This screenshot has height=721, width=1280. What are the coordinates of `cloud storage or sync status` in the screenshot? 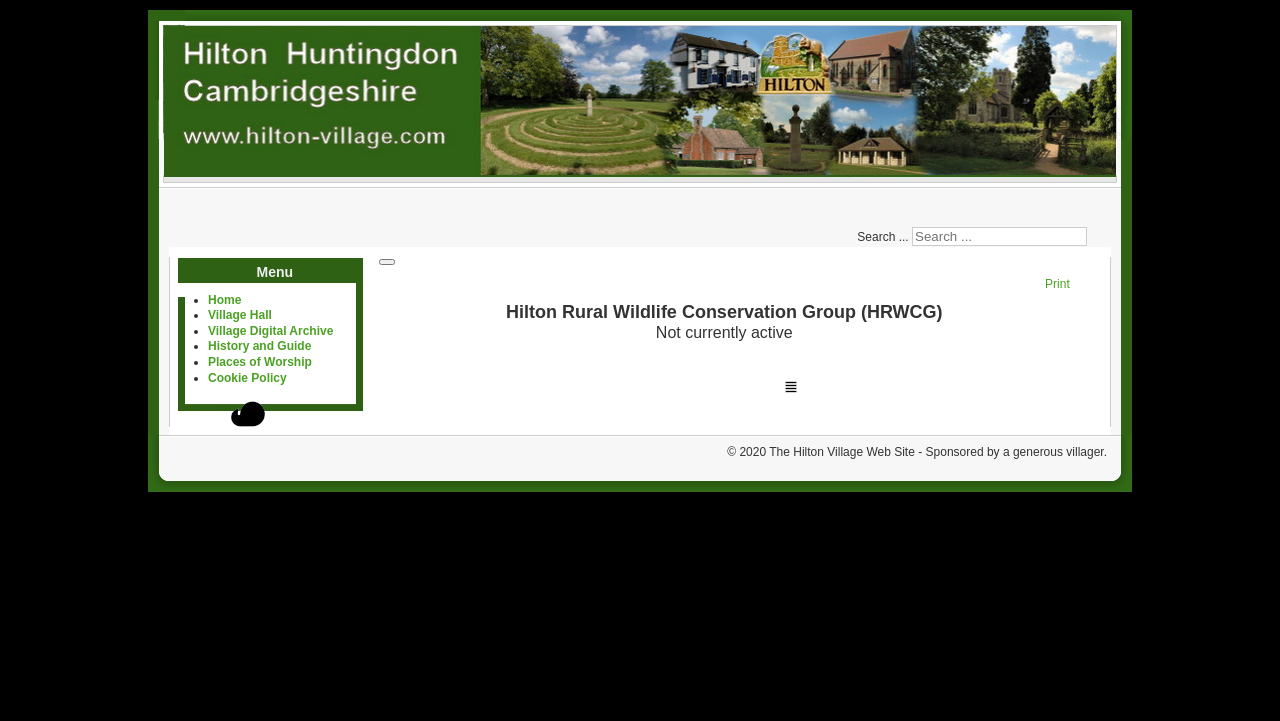 It's located at (248, 414).